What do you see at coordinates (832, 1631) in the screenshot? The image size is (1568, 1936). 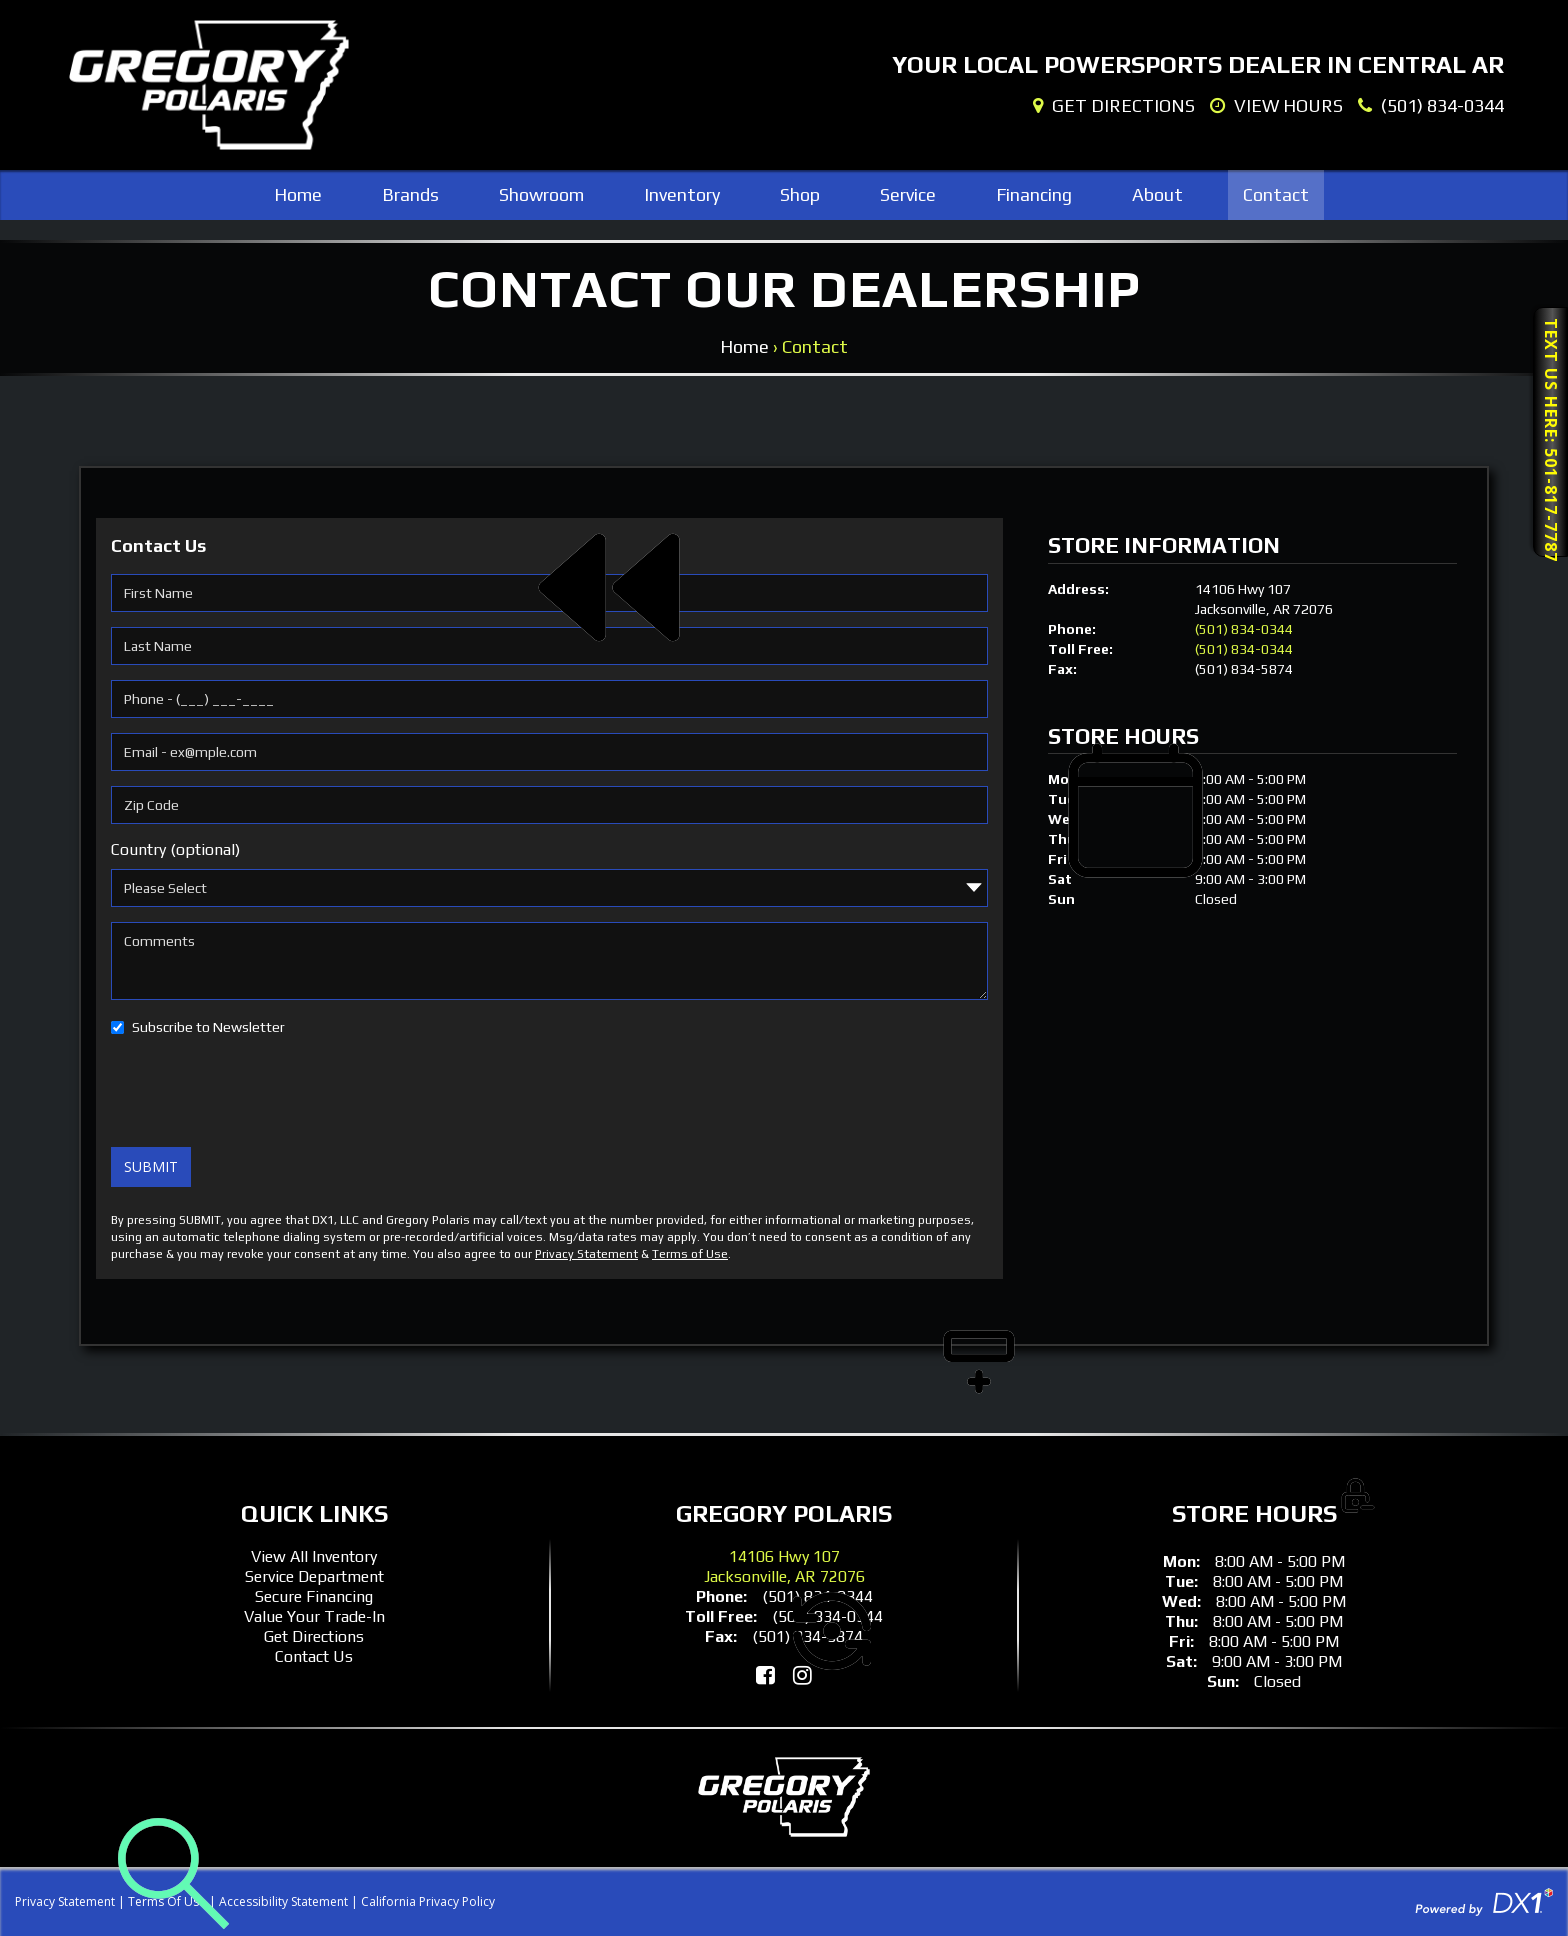 I see `refresh or sync data` at bounding box center [832, 1631].